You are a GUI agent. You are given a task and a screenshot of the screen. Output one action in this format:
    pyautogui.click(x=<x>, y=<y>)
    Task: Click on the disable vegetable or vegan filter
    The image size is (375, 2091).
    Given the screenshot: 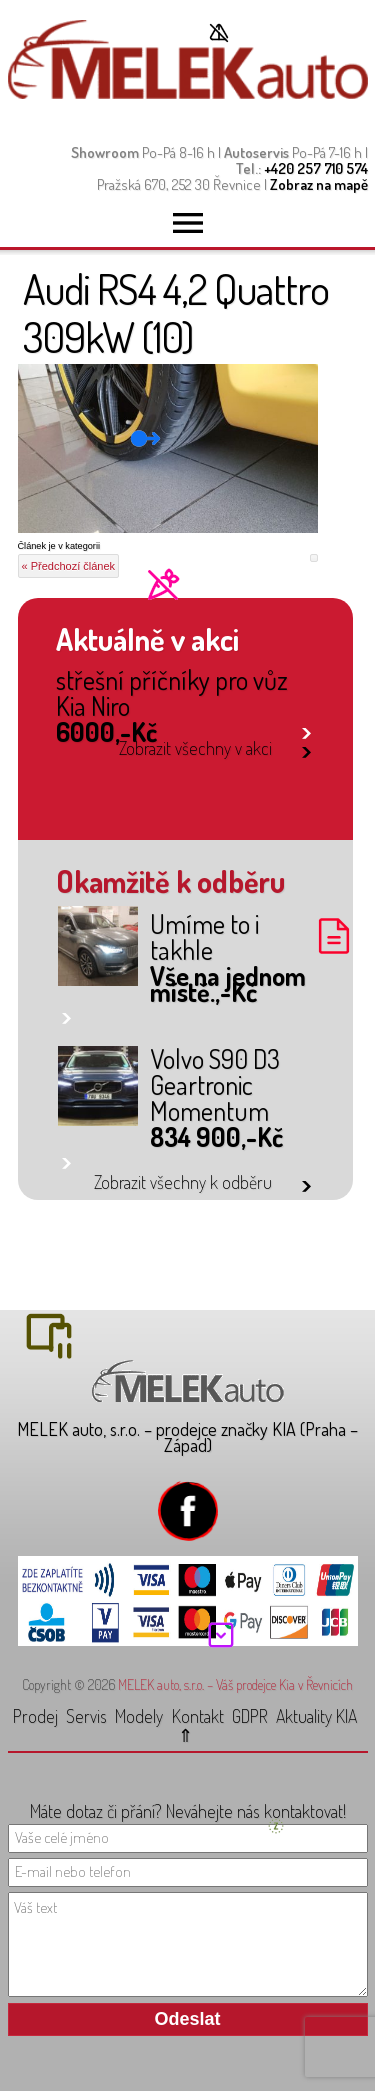 What is the action you would take?
    pyautogui.click(x=163, y=585)
    